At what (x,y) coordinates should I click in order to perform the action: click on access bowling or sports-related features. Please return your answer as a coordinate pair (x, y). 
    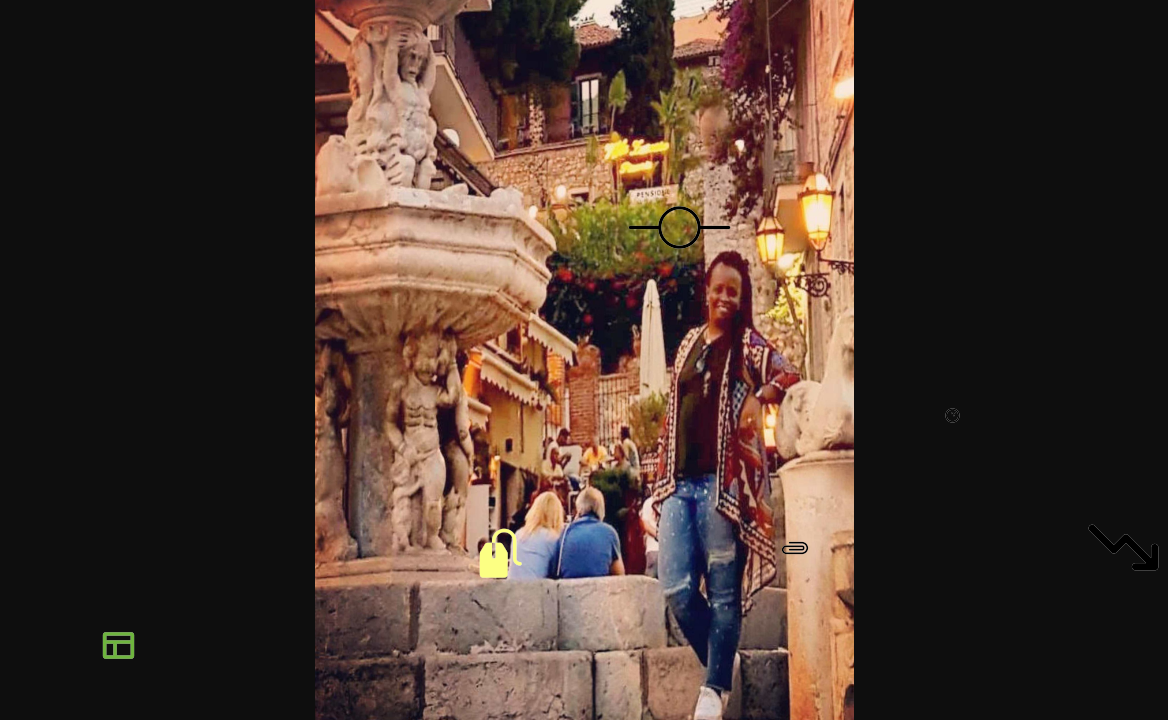
    Looking at the image, I should click on (952, 415).